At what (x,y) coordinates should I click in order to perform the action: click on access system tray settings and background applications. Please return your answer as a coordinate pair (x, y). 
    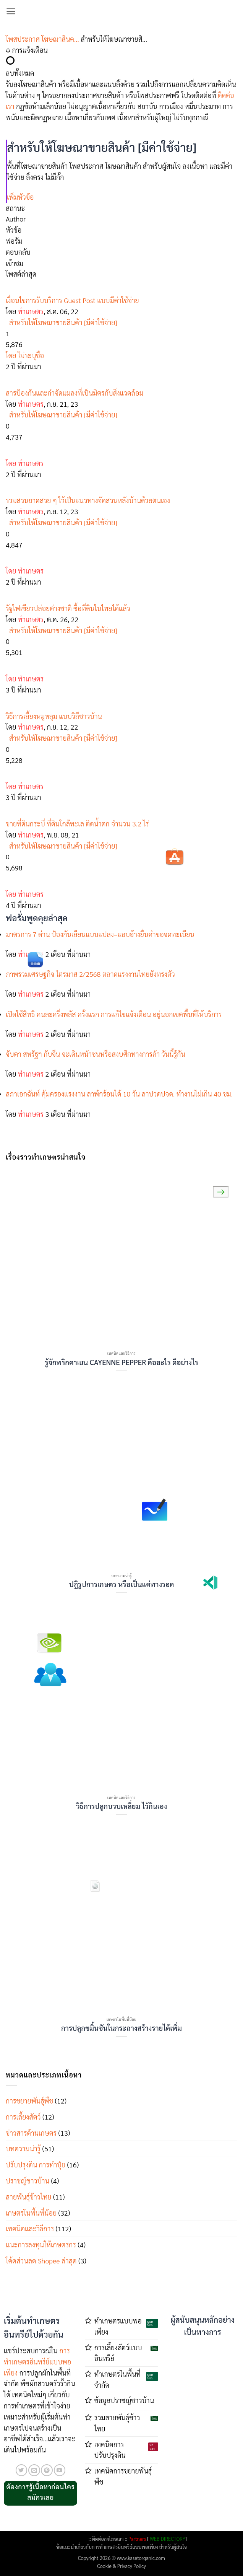
    Looking at the image, I should click on (35, 960).